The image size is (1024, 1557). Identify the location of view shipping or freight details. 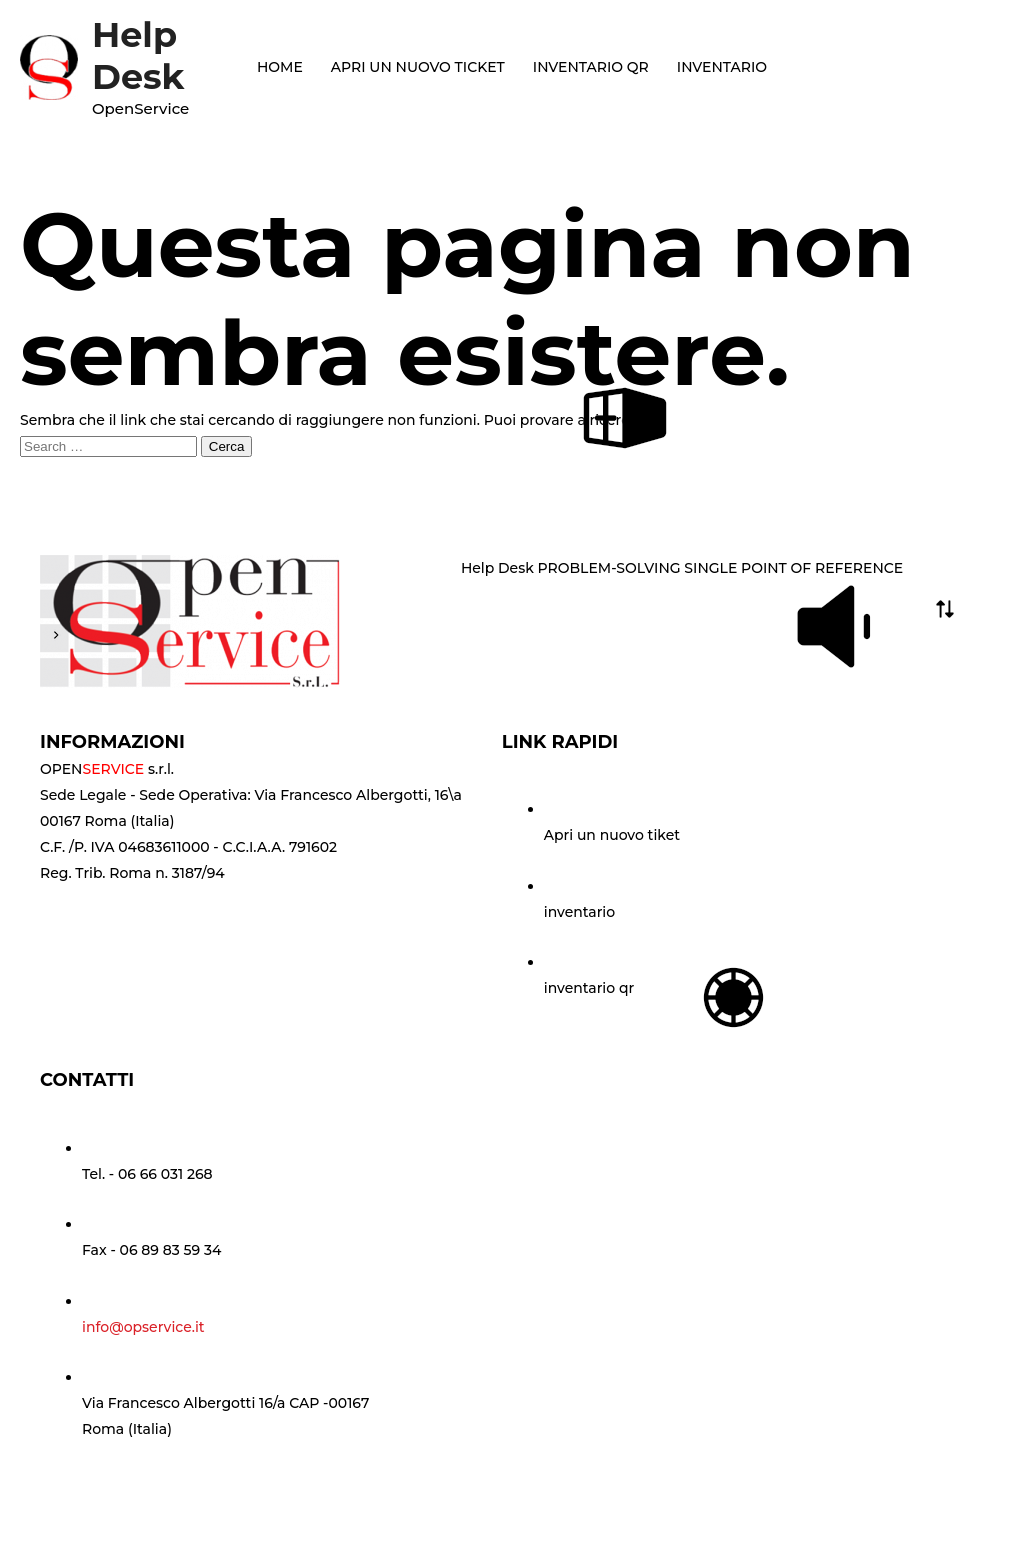
(625, 418).